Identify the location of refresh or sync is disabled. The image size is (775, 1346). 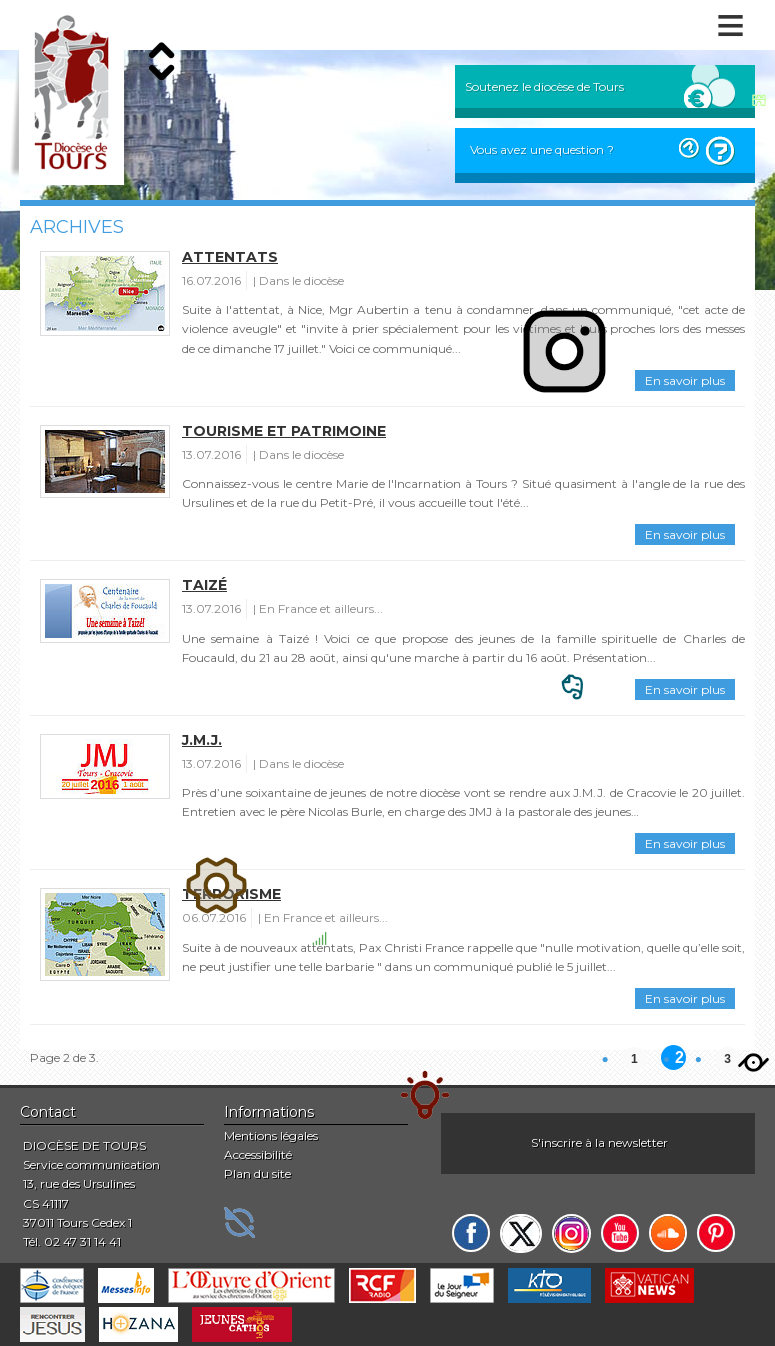
(239, 1222).